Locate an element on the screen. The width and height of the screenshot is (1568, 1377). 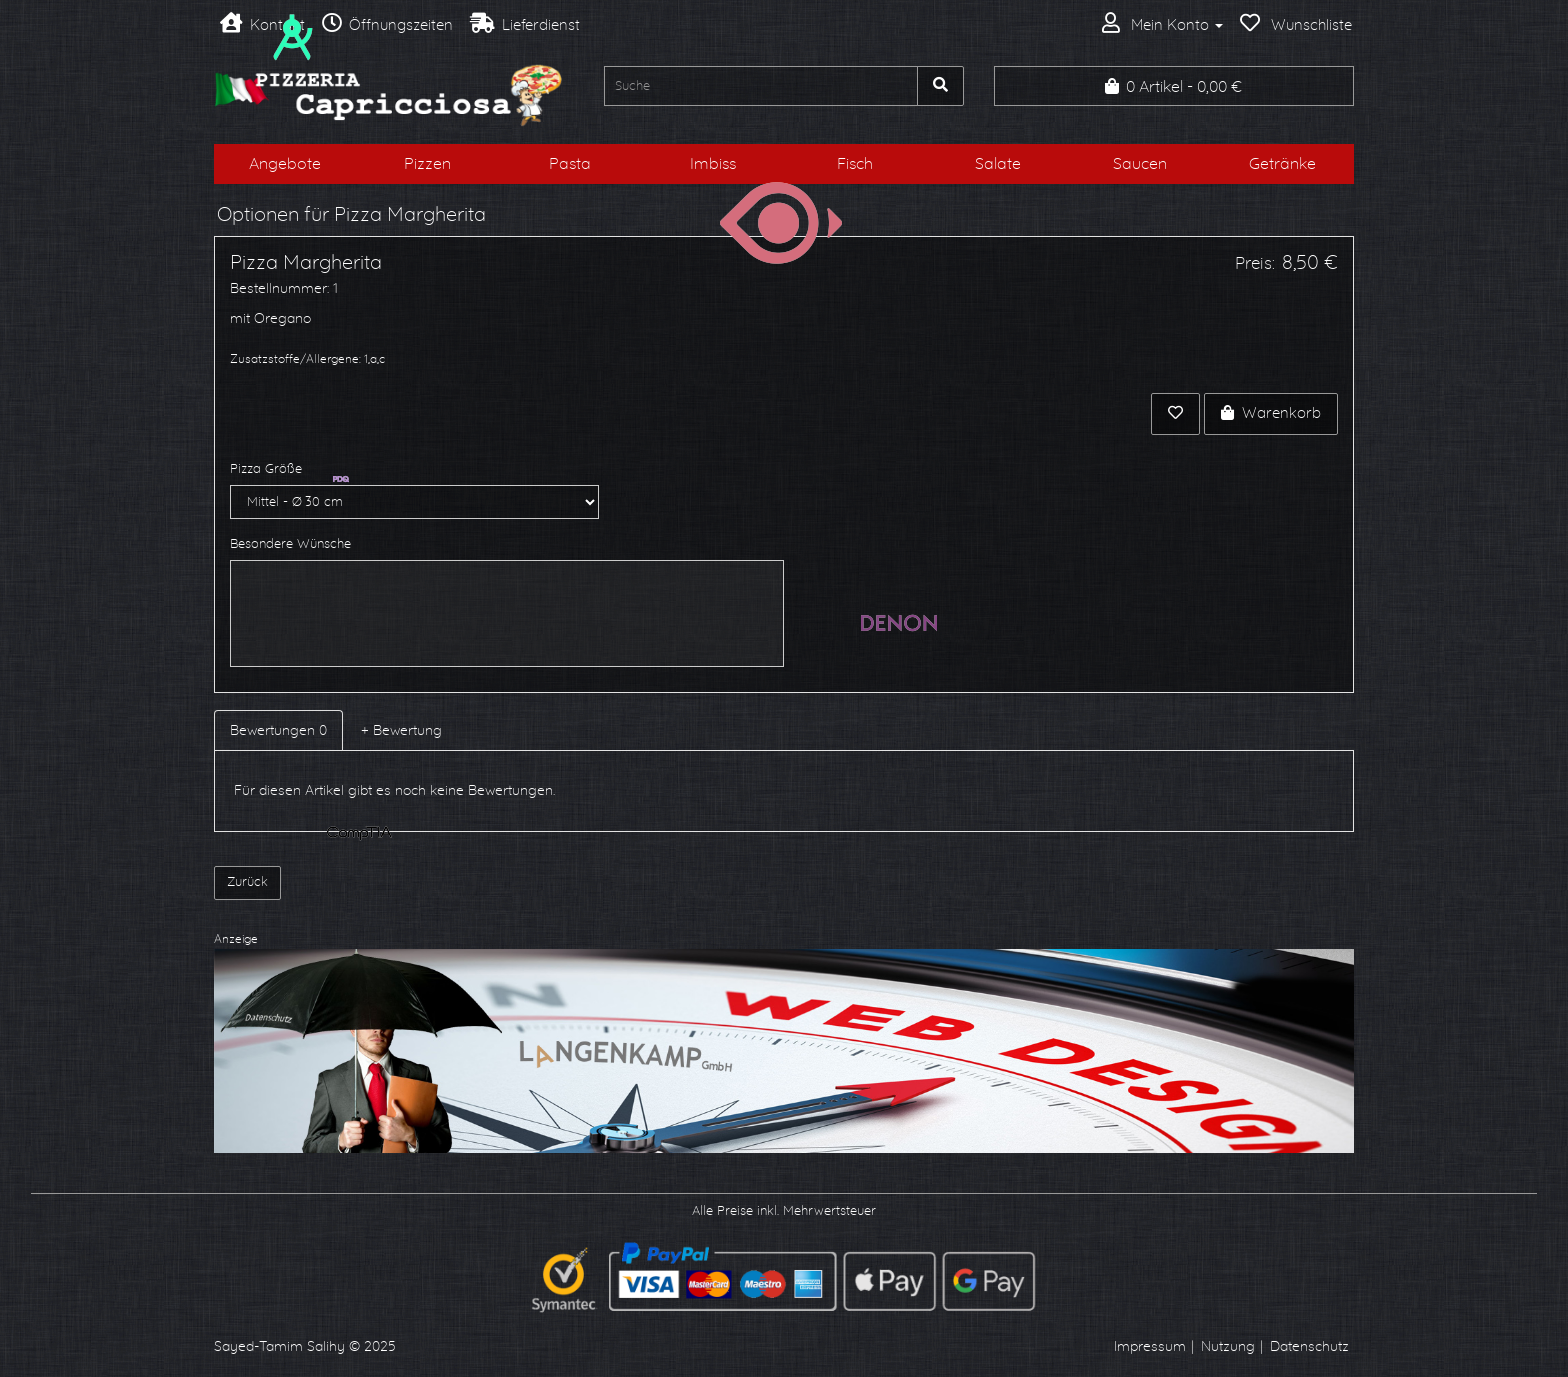
denon brand logo is located at coordinates (899, 623).